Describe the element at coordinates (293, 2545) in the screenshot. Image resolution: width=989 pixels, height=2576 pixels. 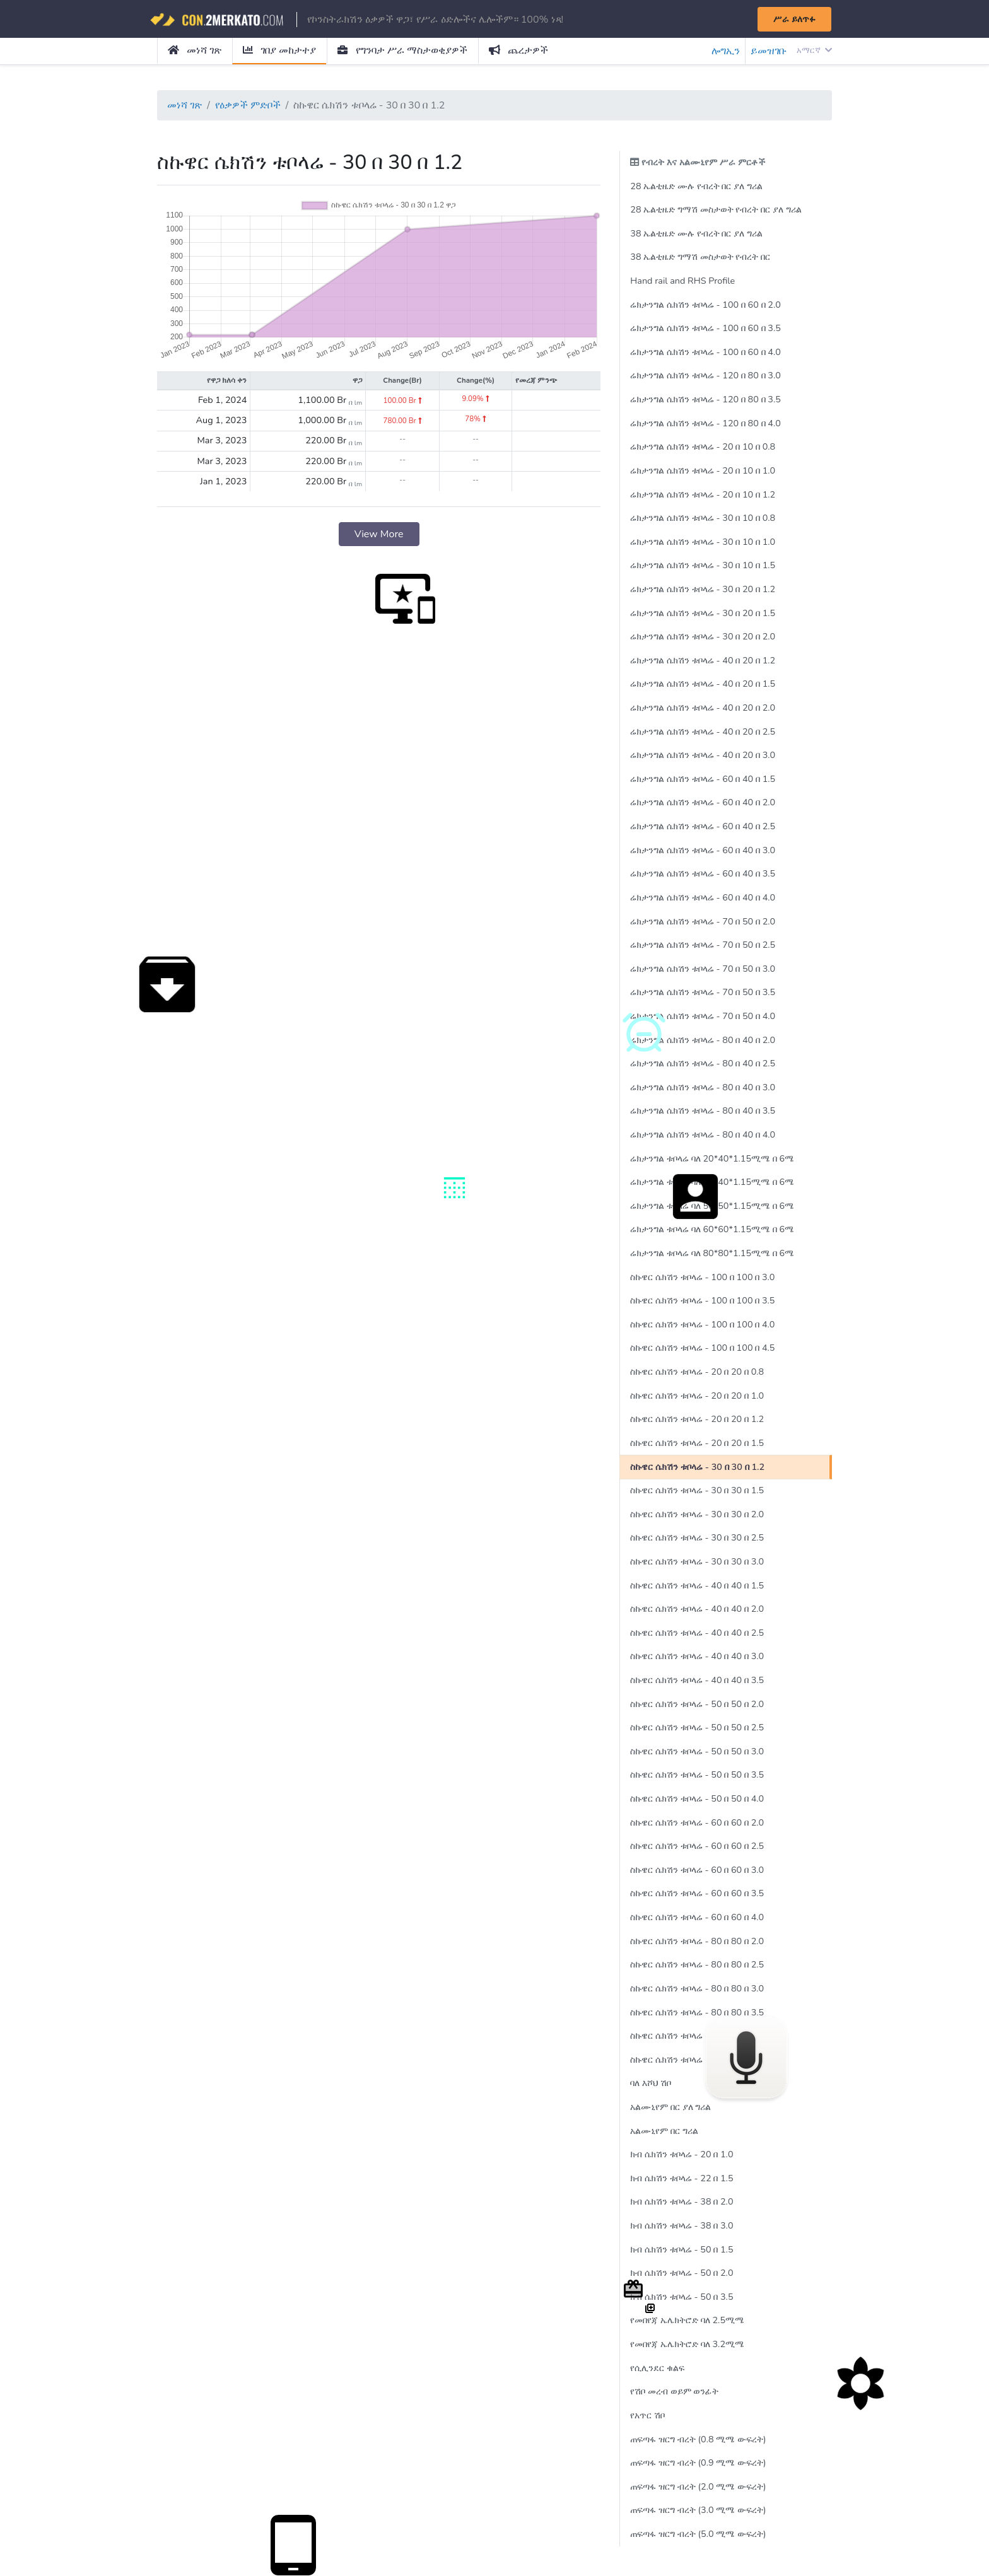
I see `switch to tablet view or mode` at that location.